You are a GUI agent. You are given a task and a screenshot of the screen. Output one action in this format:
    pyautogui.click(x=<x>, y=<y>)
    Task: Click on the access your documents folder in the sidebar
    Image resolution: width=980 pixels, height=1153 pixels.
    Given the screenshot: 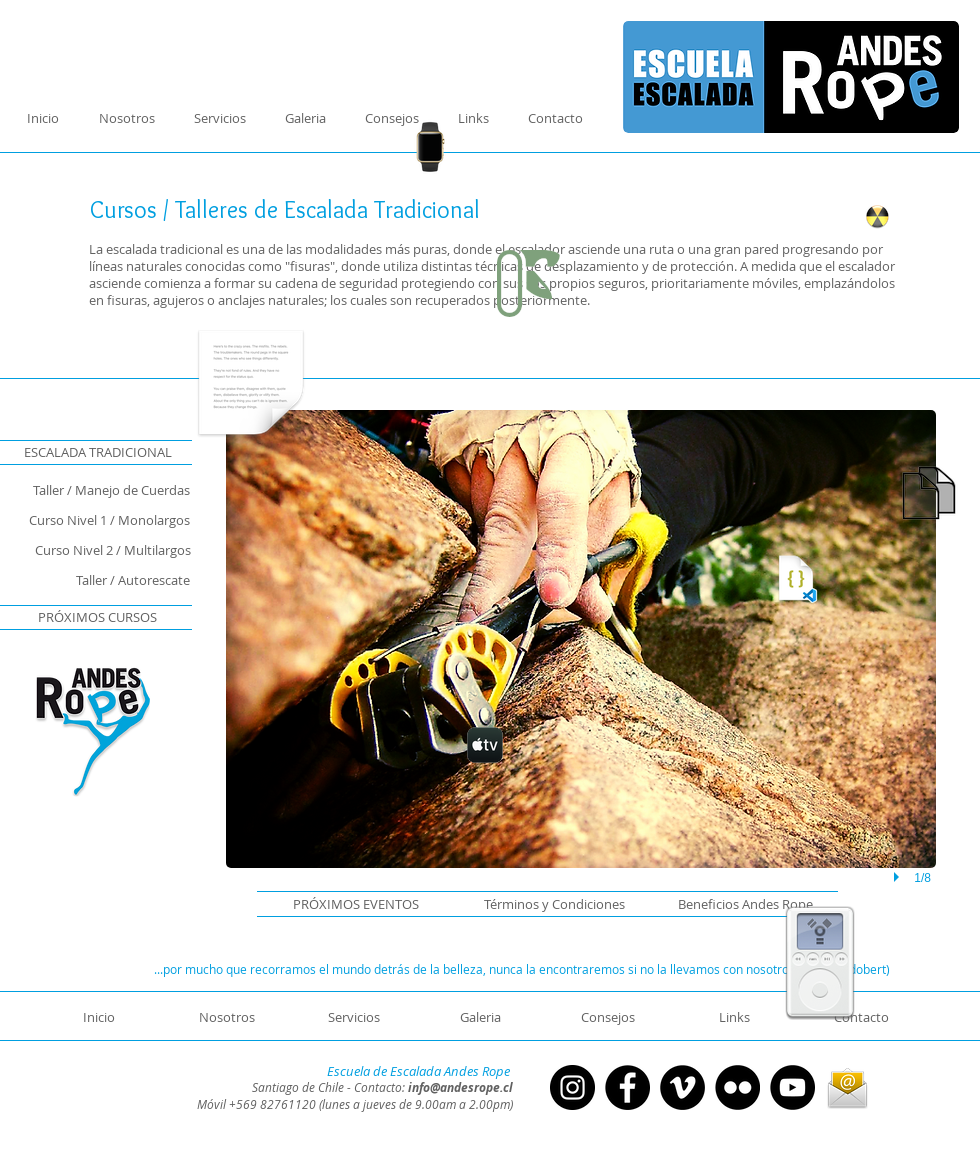 What is the action you would take?
    pyautogui.click(x=929, y=493)
    